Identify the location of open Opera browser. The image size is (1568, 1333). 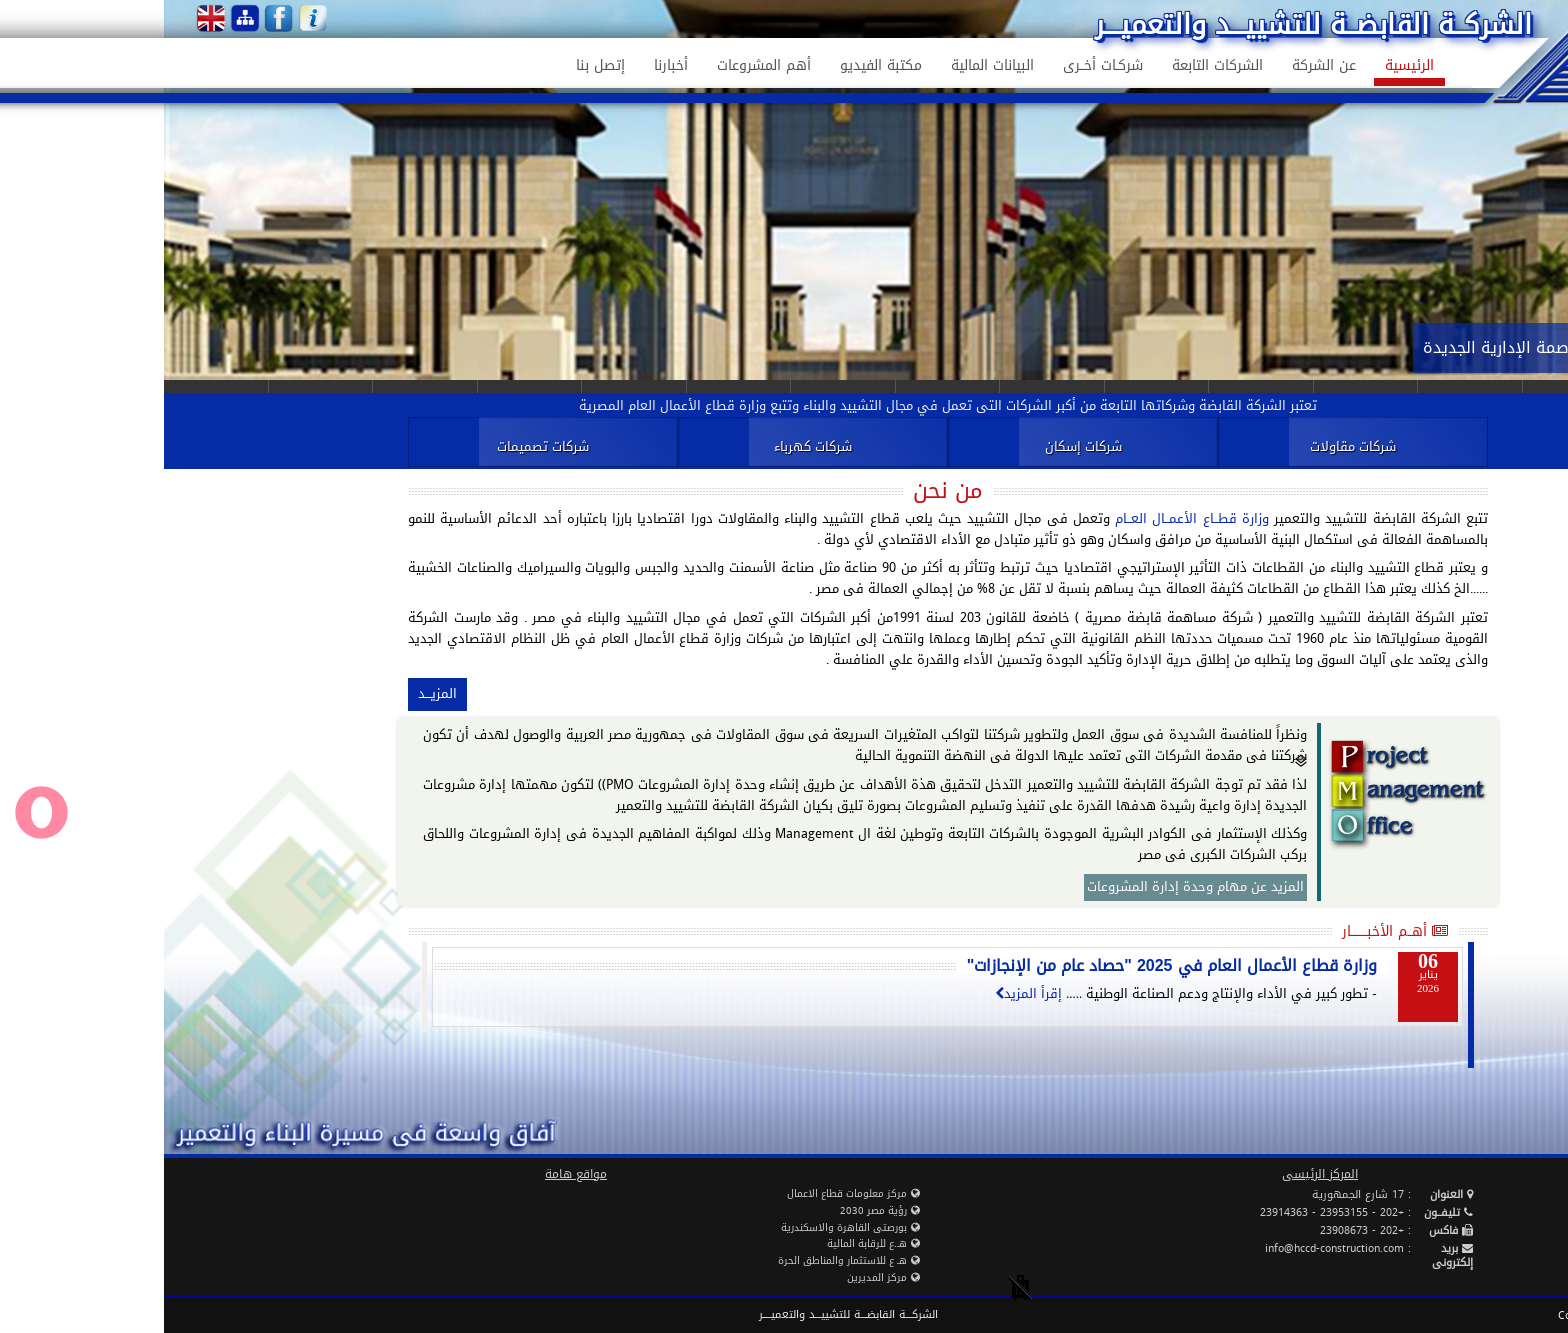
(41, 812).